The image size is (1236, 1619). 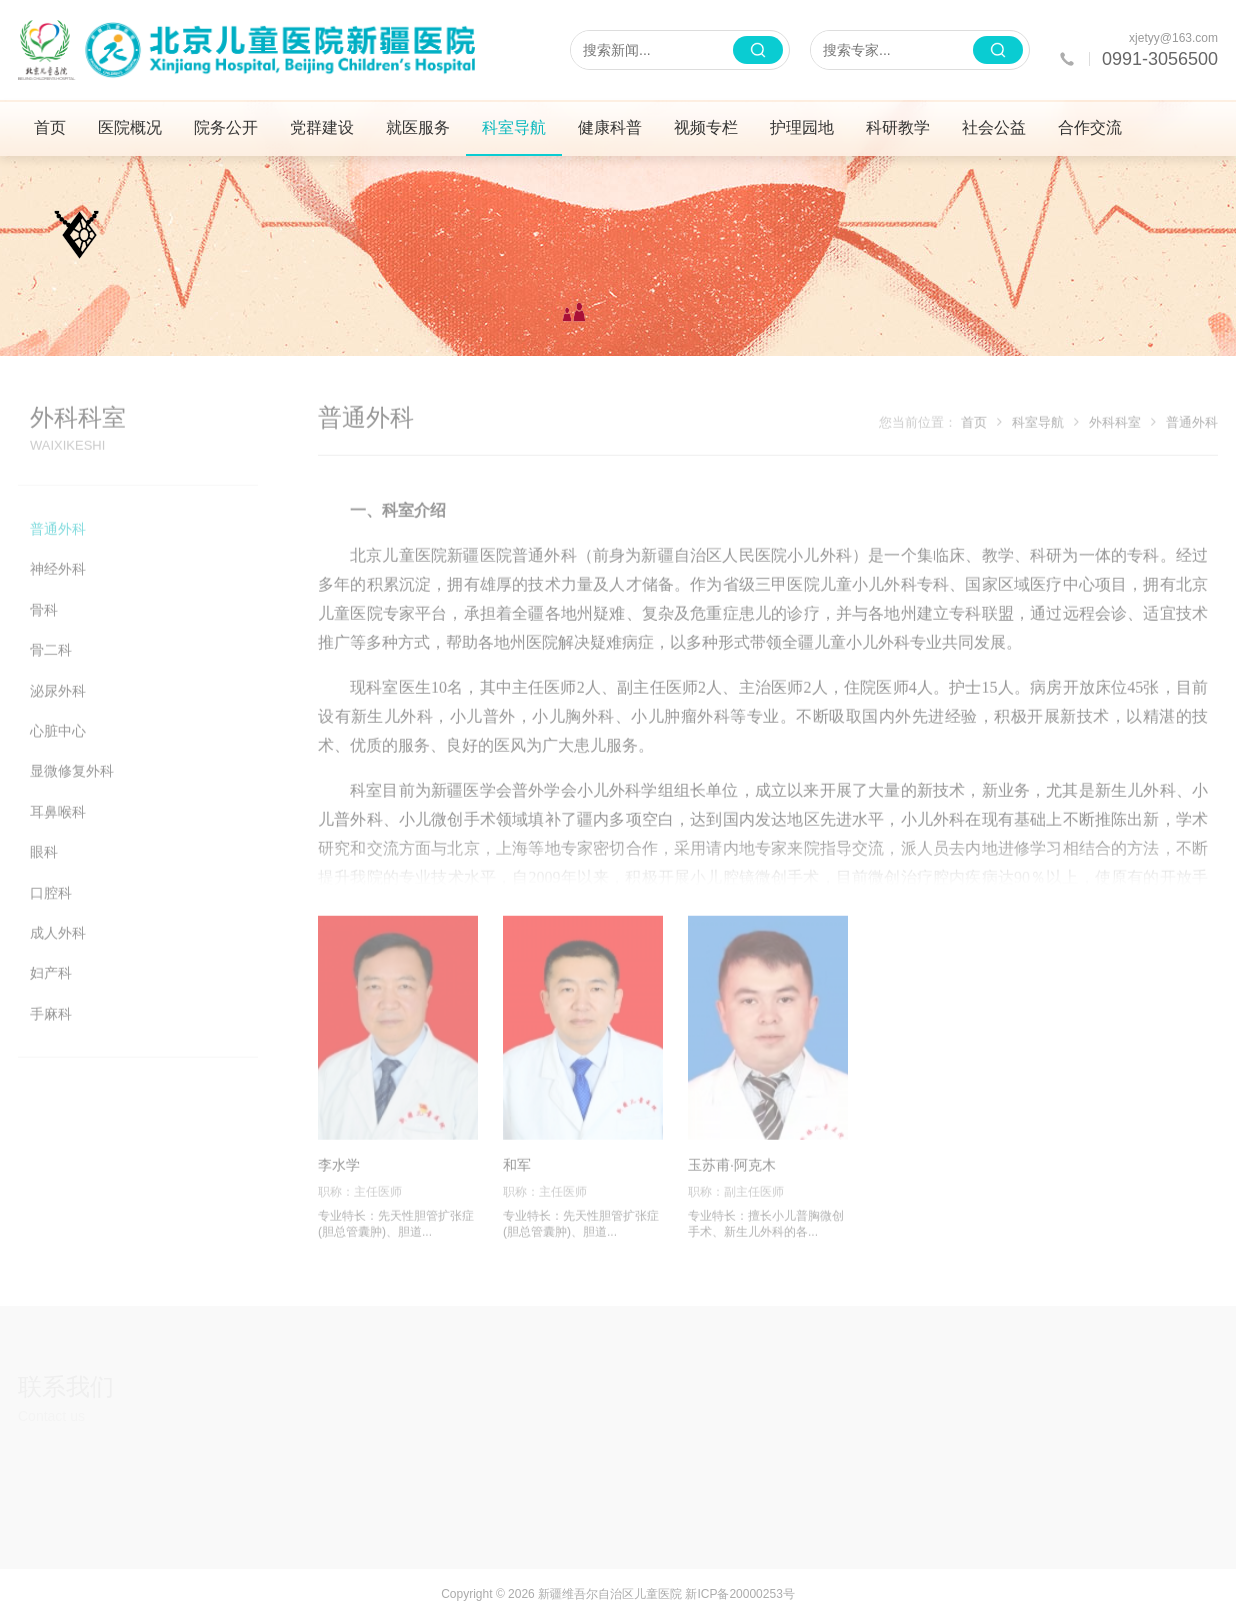 What do you see at coordinates (78, 235) in the screenshot?
I see `view equipped jewelry or accessories` at bounding box center [78, 235].